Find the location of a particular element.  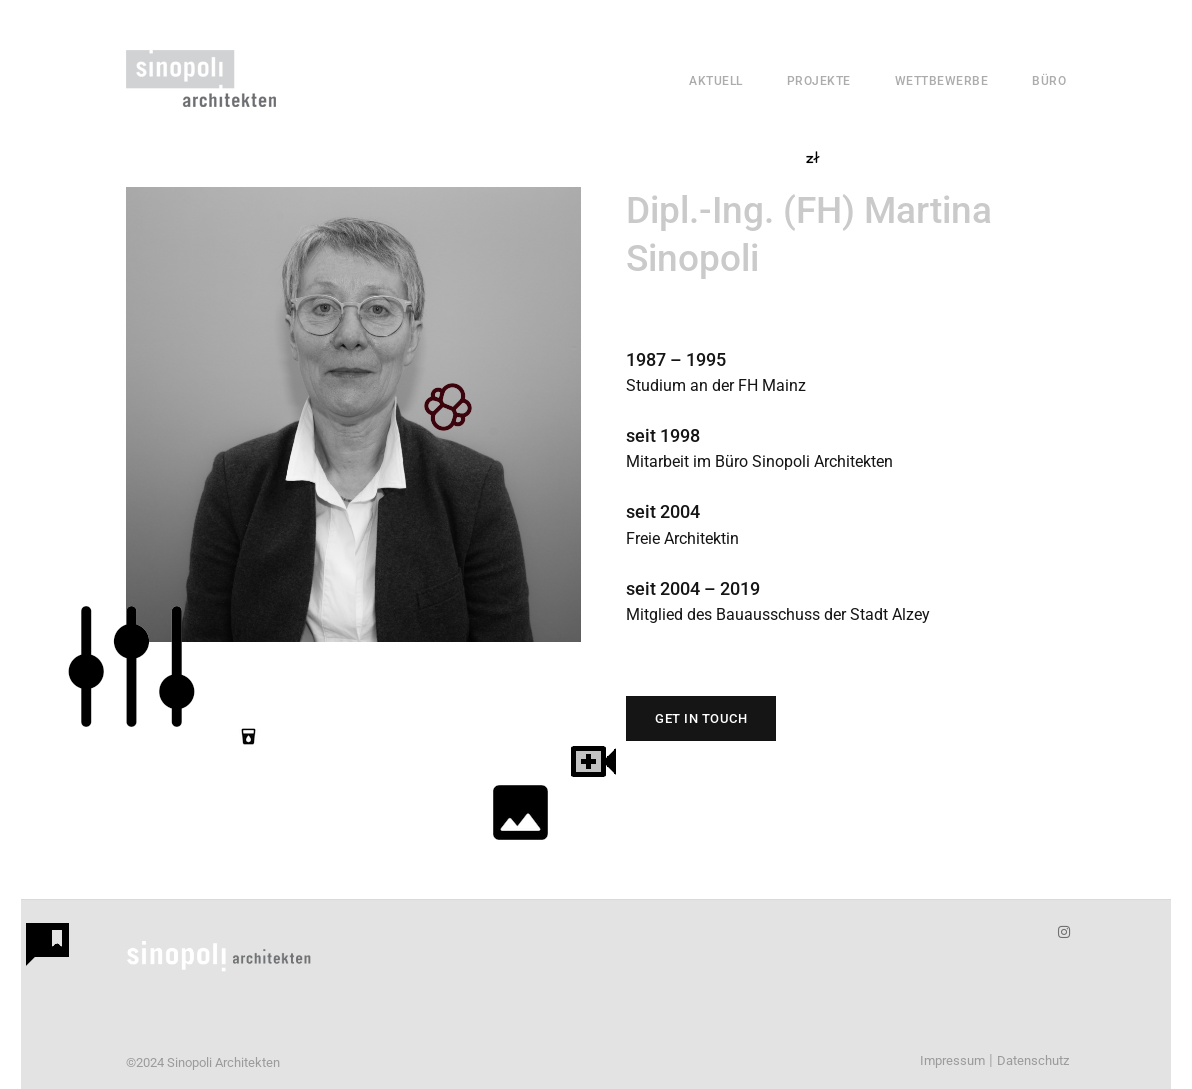

indicates price or amount in Polish złoty is located at coordinates (812, 157).